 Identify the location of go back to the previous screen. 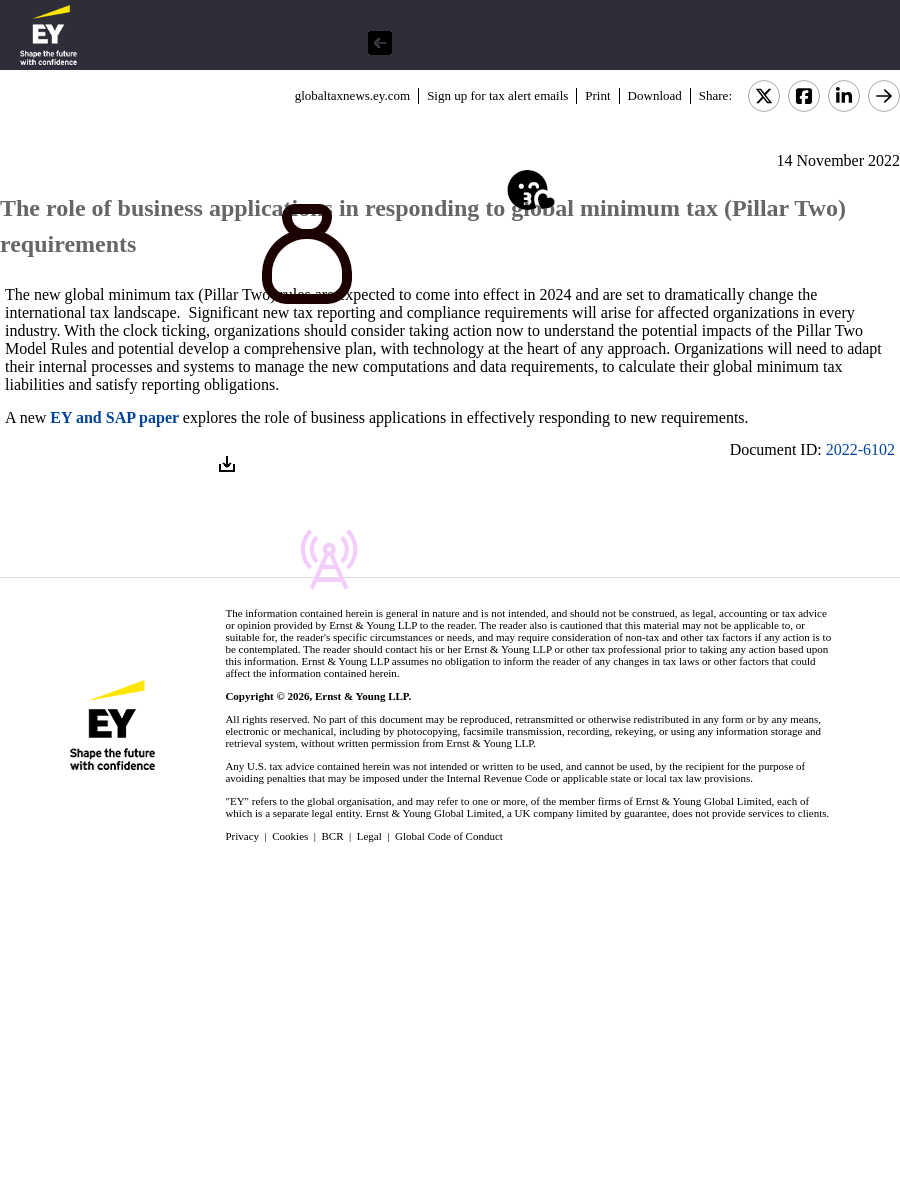
(380, 43).